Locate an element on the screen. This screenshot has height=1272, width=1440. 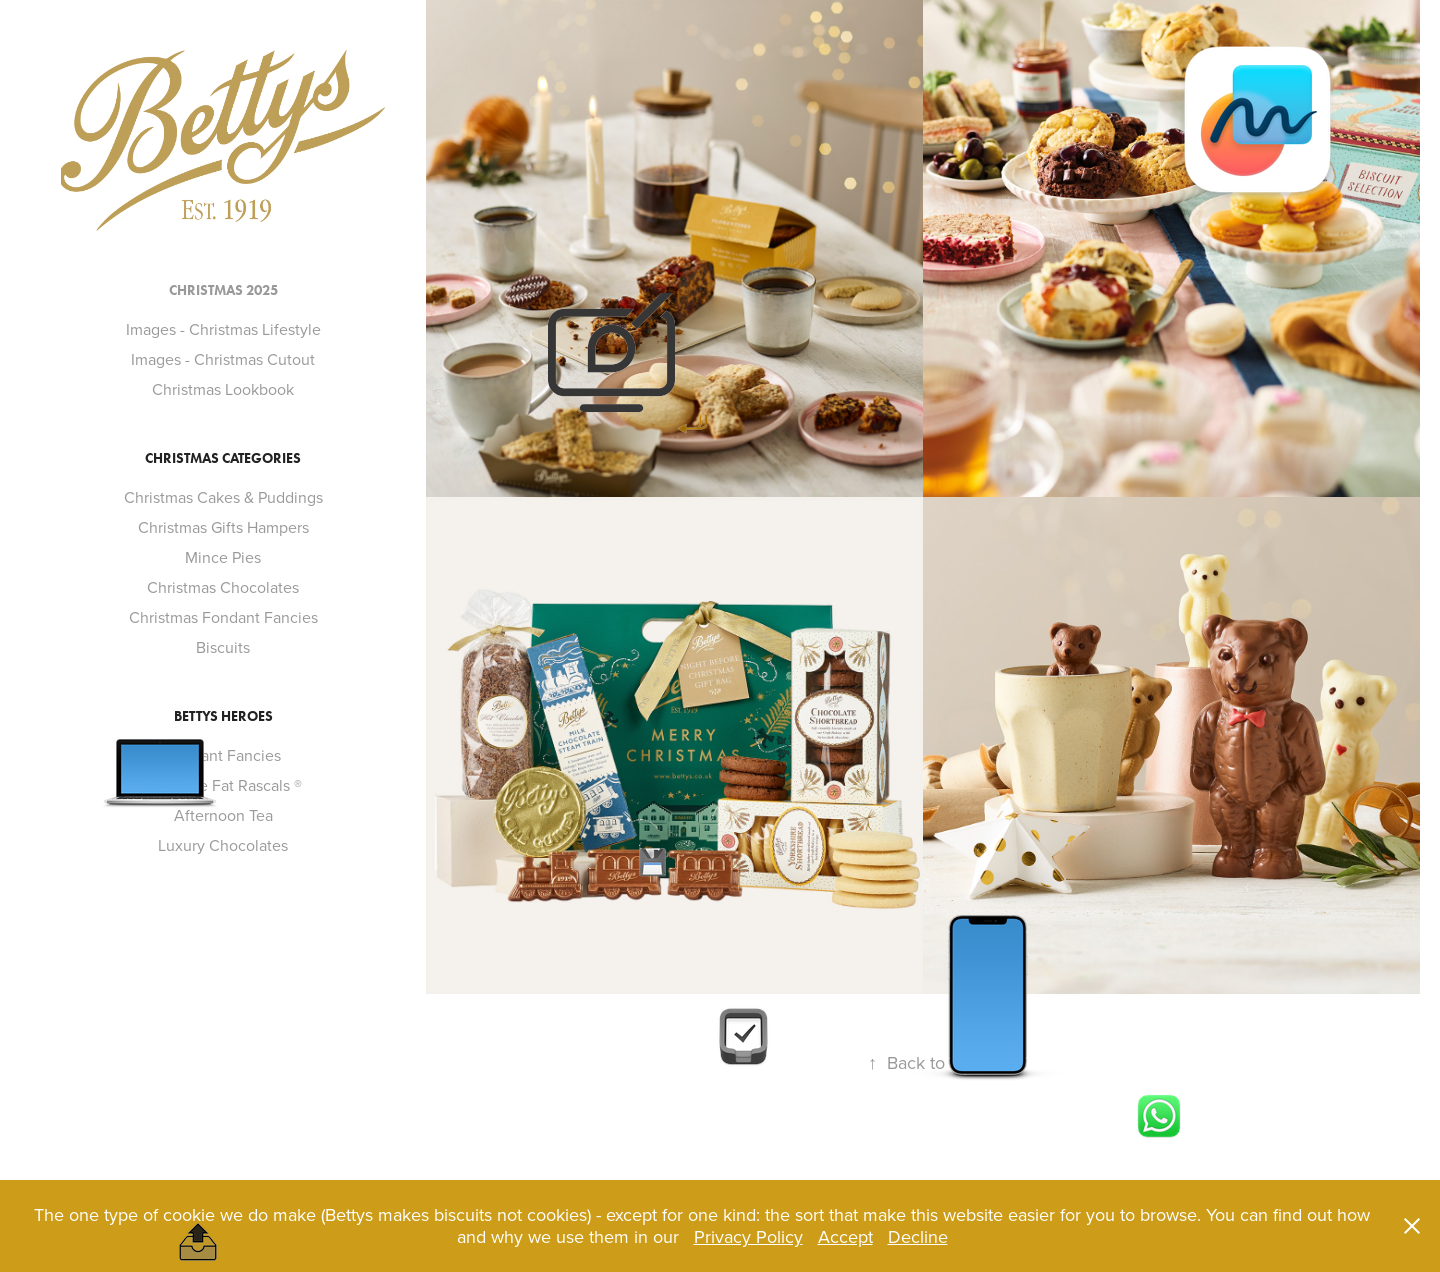
represents this macbook pro device in system settings is located at coordinates (160, 765).